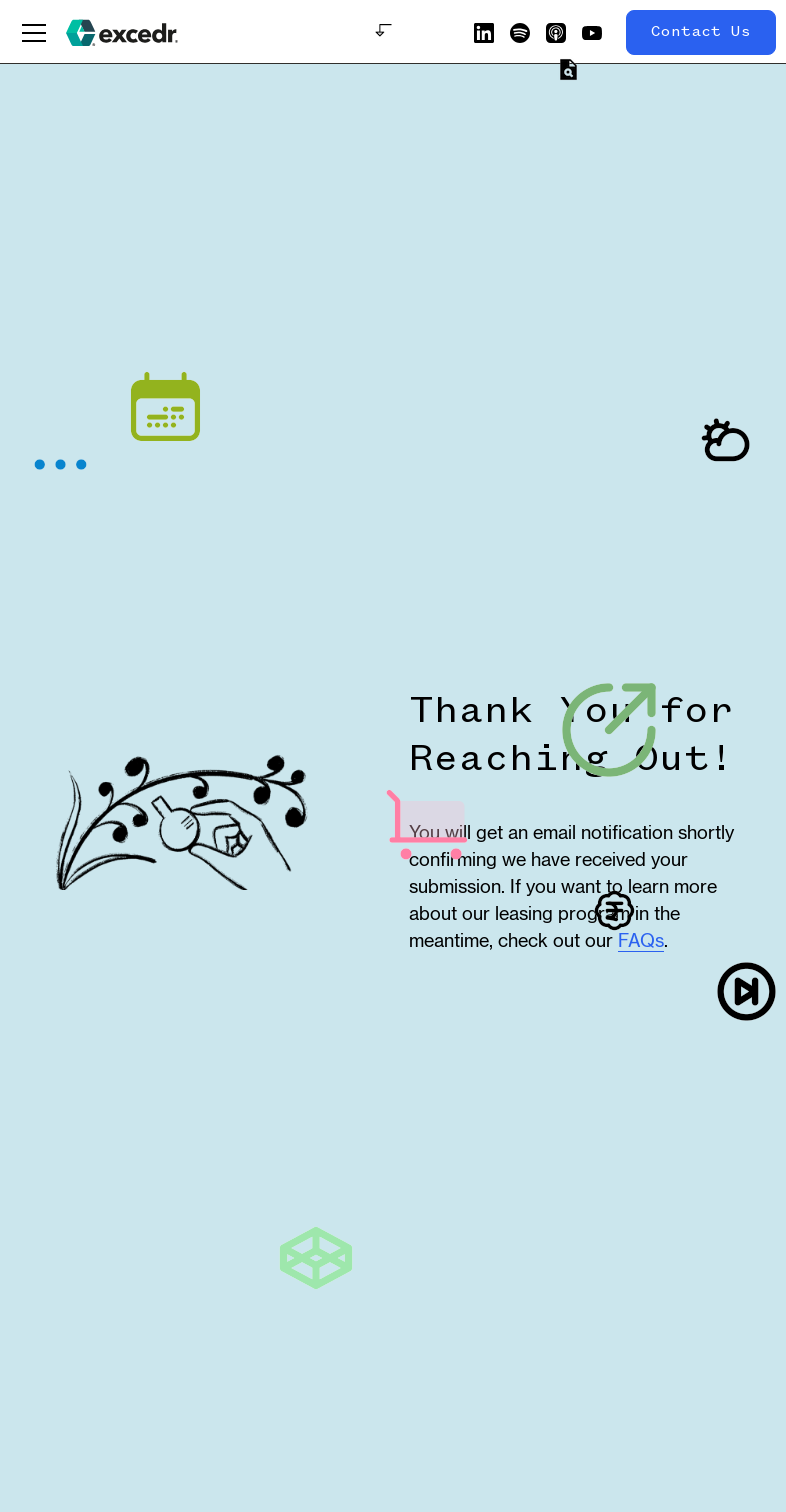 The image size is (786, 1512). I want to click on access more options or actions, so click(60, 464).